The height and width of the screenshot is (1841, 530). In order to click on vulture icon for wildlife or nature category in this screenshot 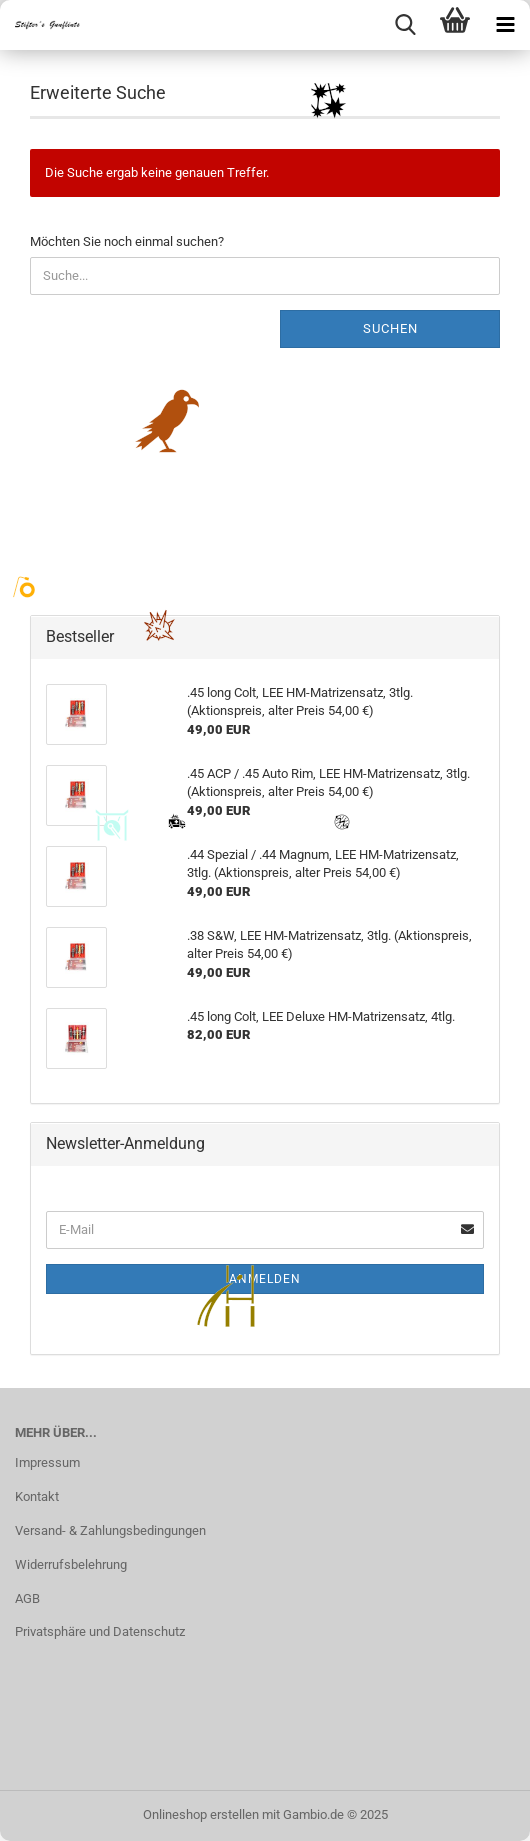, I will do `click(167, 420)`.